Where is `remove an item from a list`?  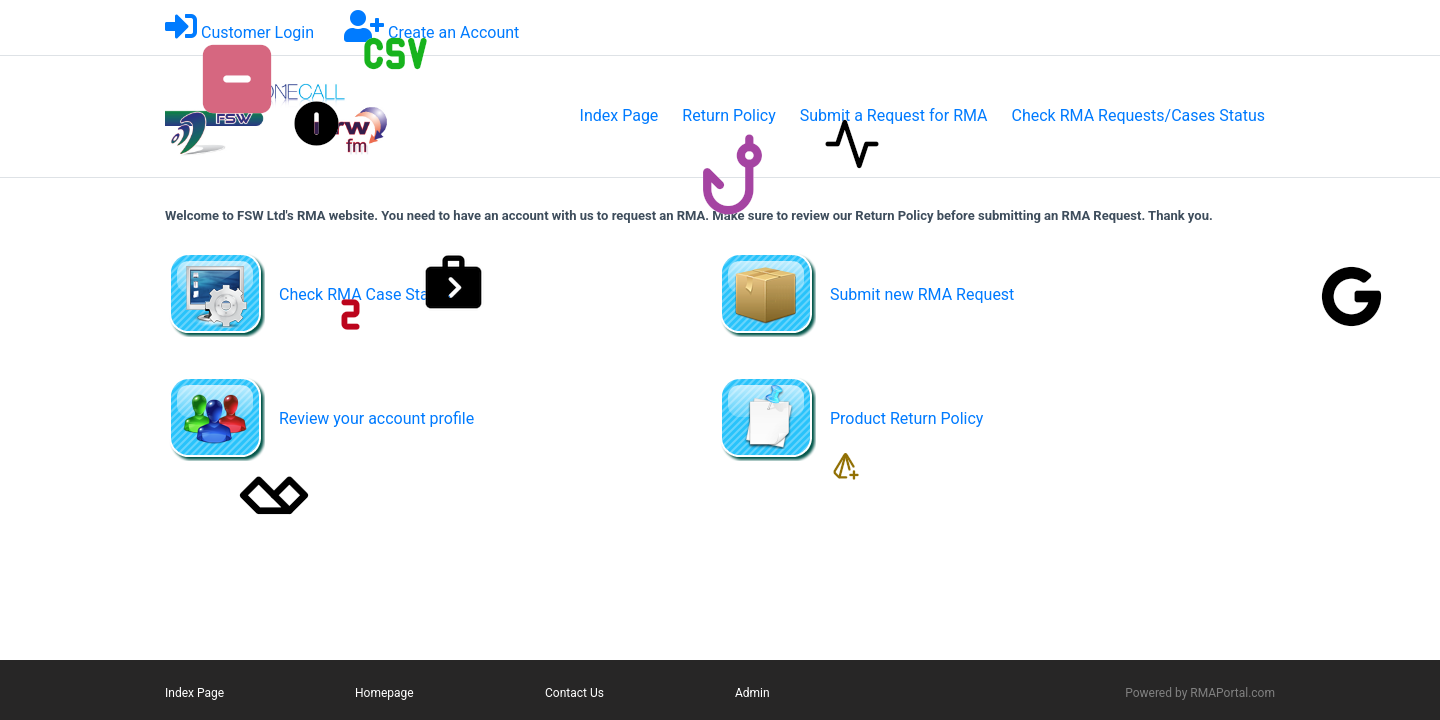 remove an item from a list is located at coordinates (237, 79).